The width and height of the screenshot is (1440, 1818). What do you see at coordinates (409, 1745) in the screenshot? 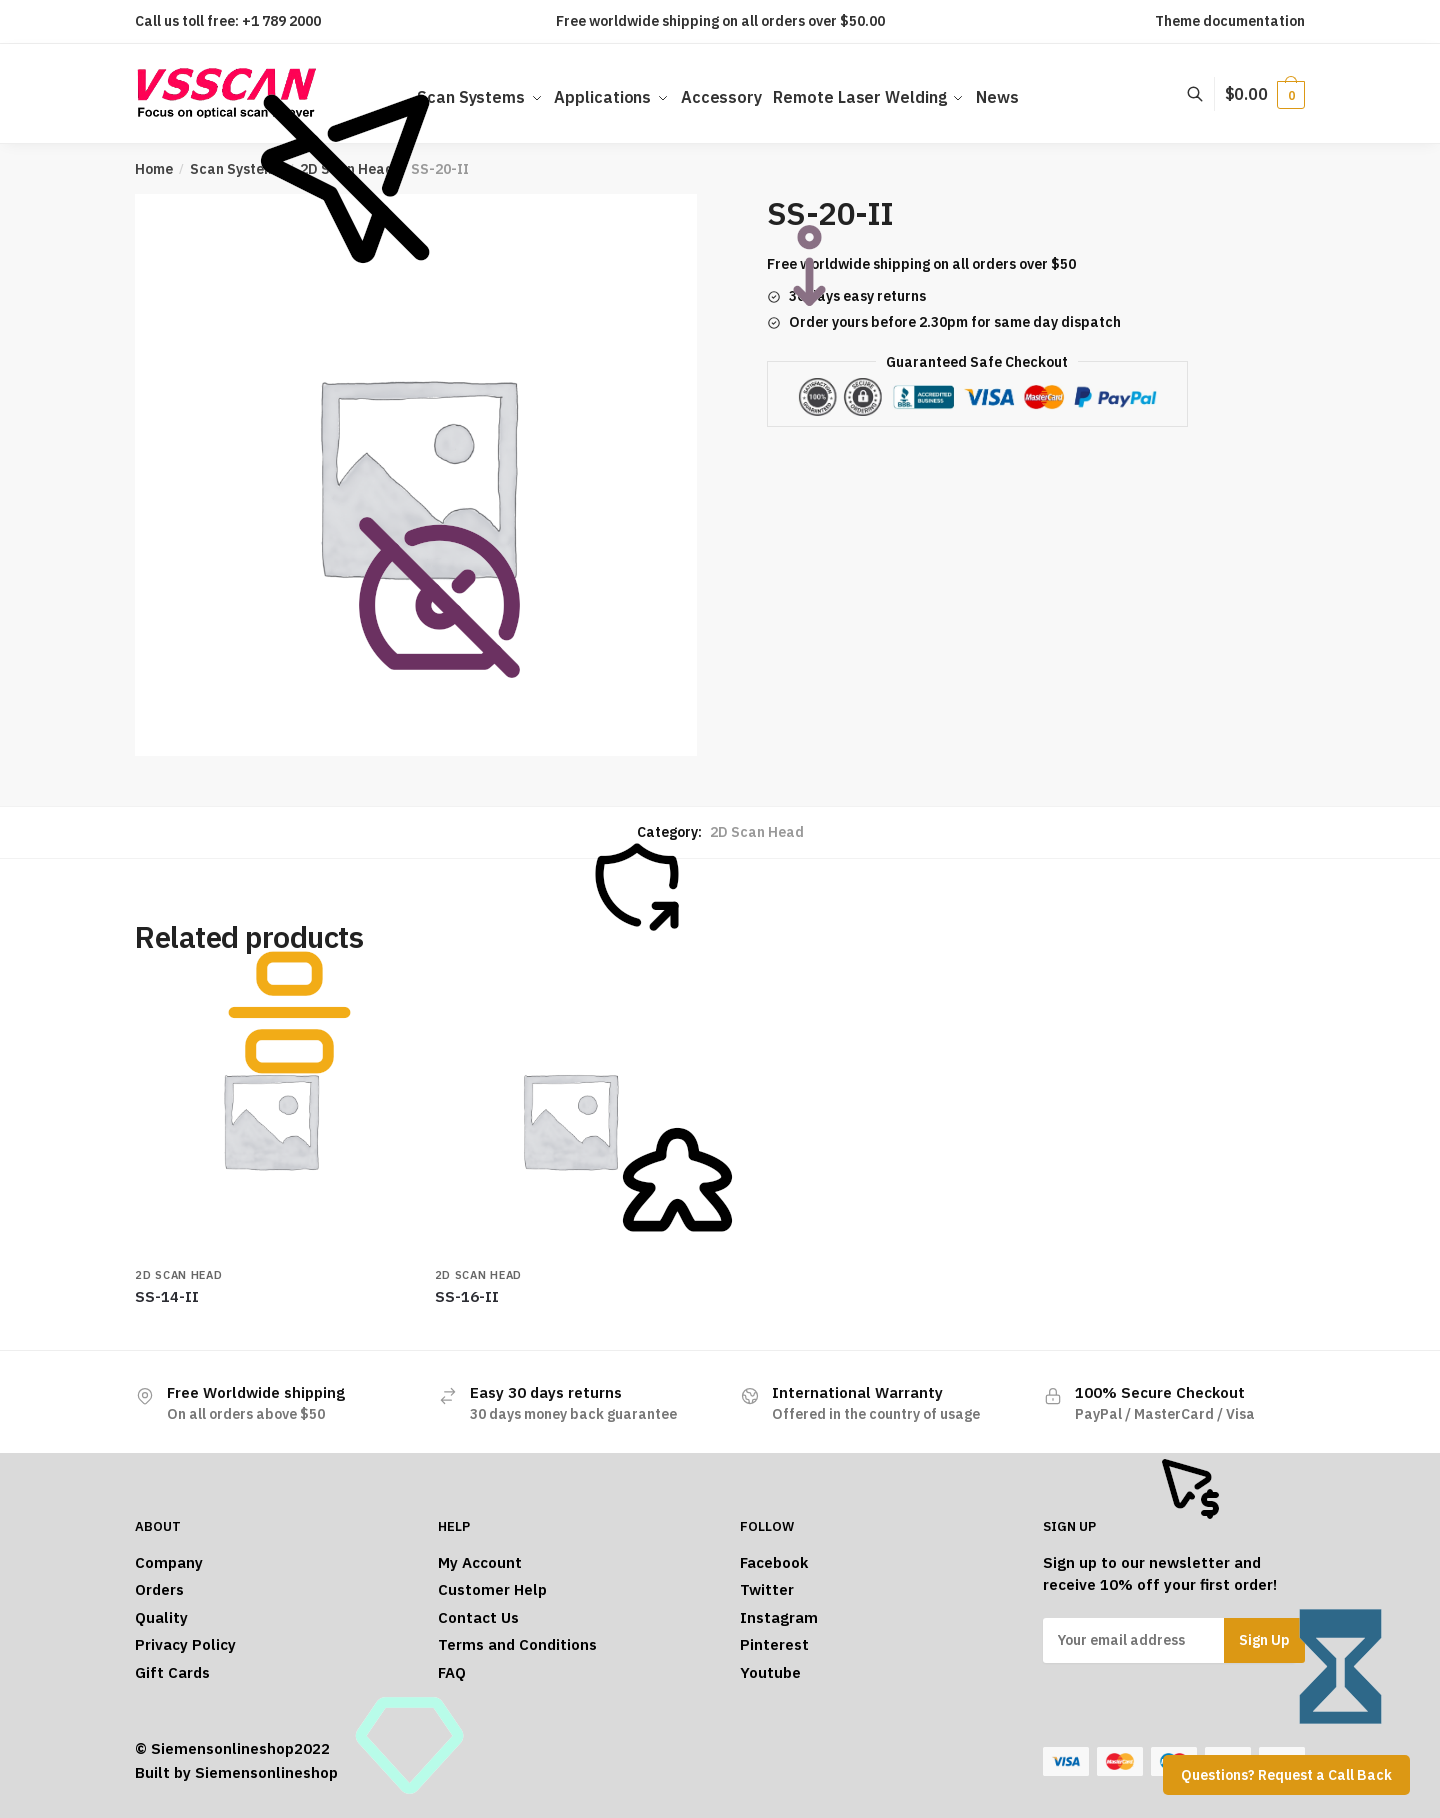
I see `open Sketch design app` at bounding box center [409, 1745].